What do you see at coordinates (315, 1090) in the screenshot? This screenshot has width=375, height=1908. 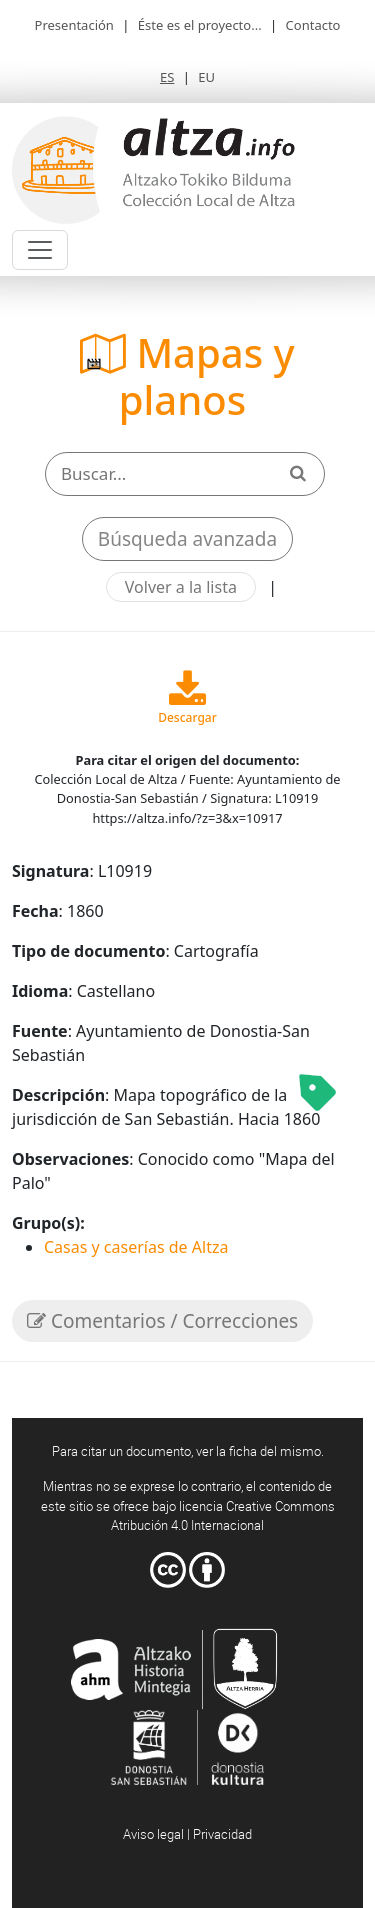 I see `view tags or labels` at bounding box center [315, 1090].